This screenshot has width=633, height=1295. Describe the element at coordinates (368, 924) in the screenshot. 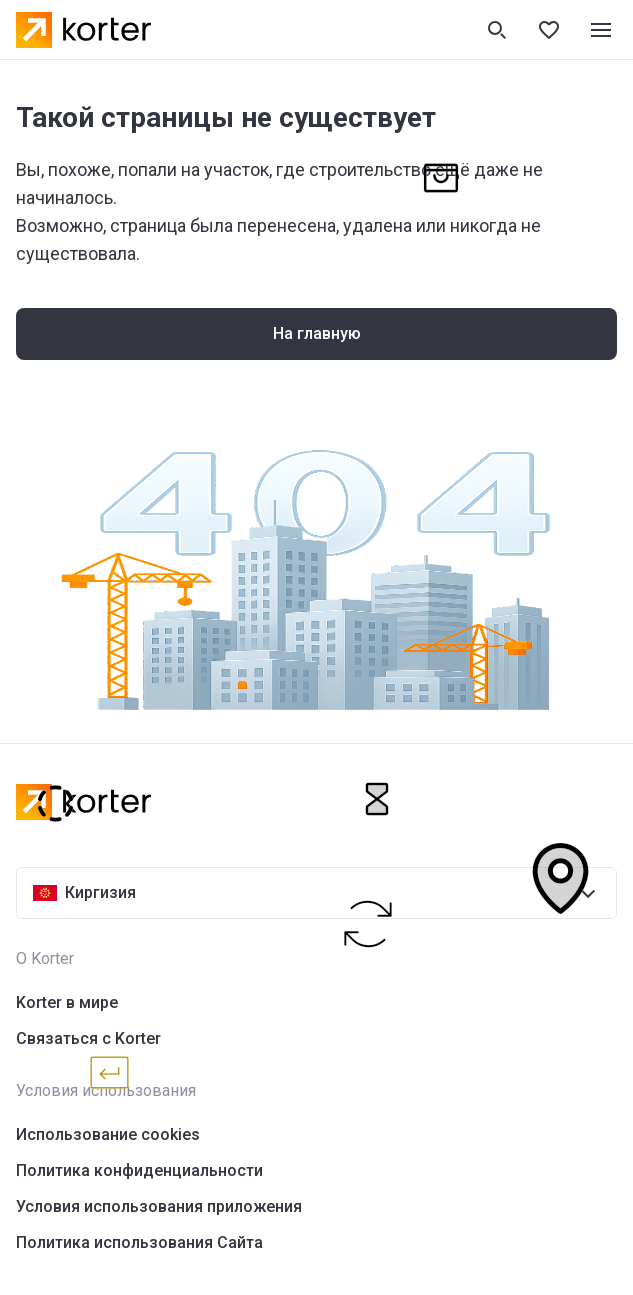

I see `refresh or reload content` at that location.